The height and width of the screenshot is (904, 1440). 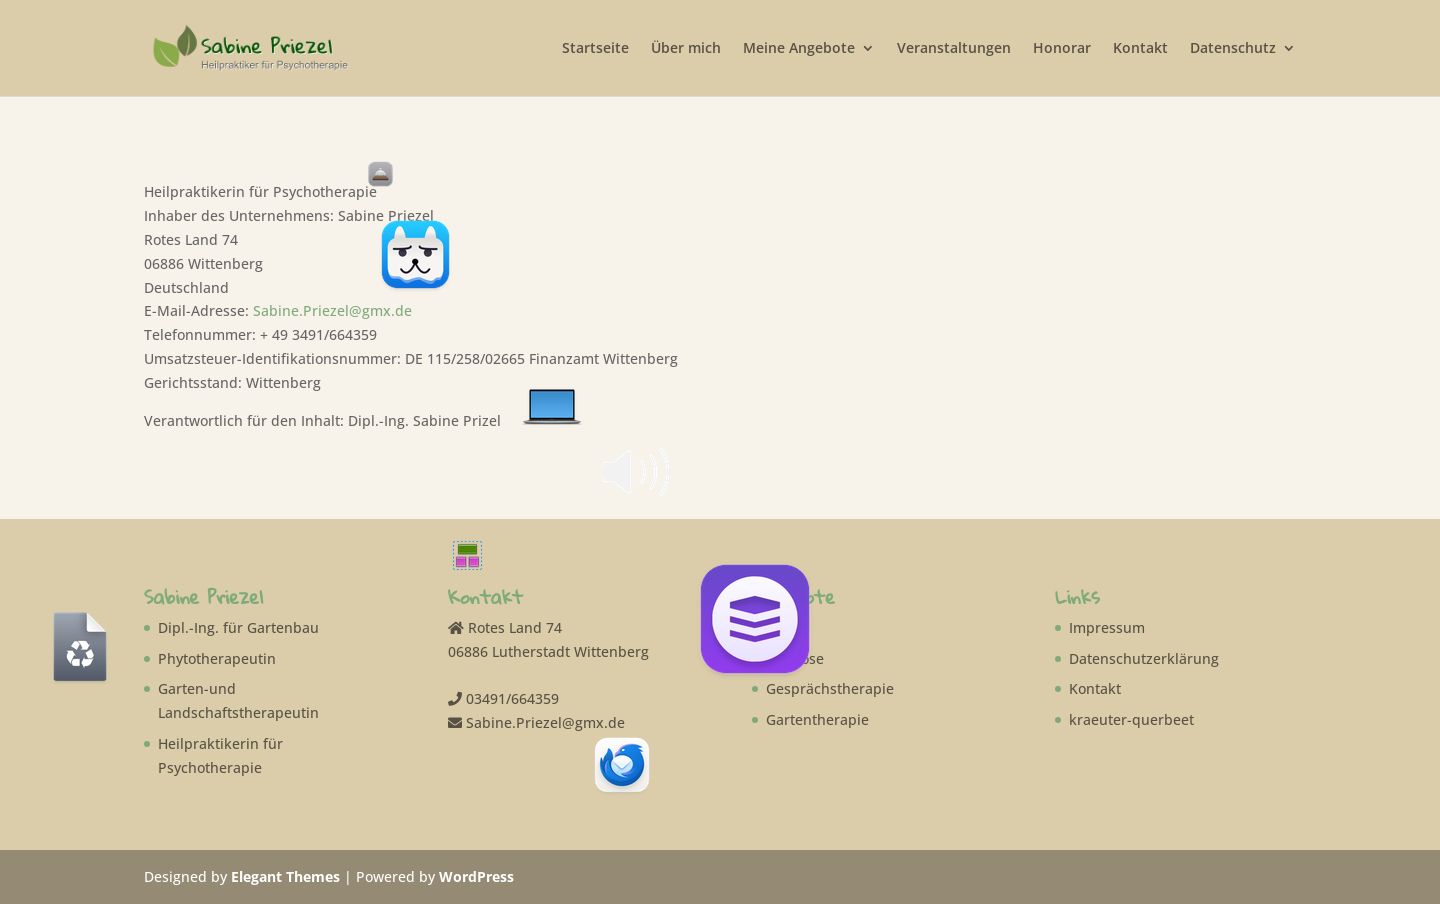 I want to click on a file marked for deletion, so click(x=80, y=648).